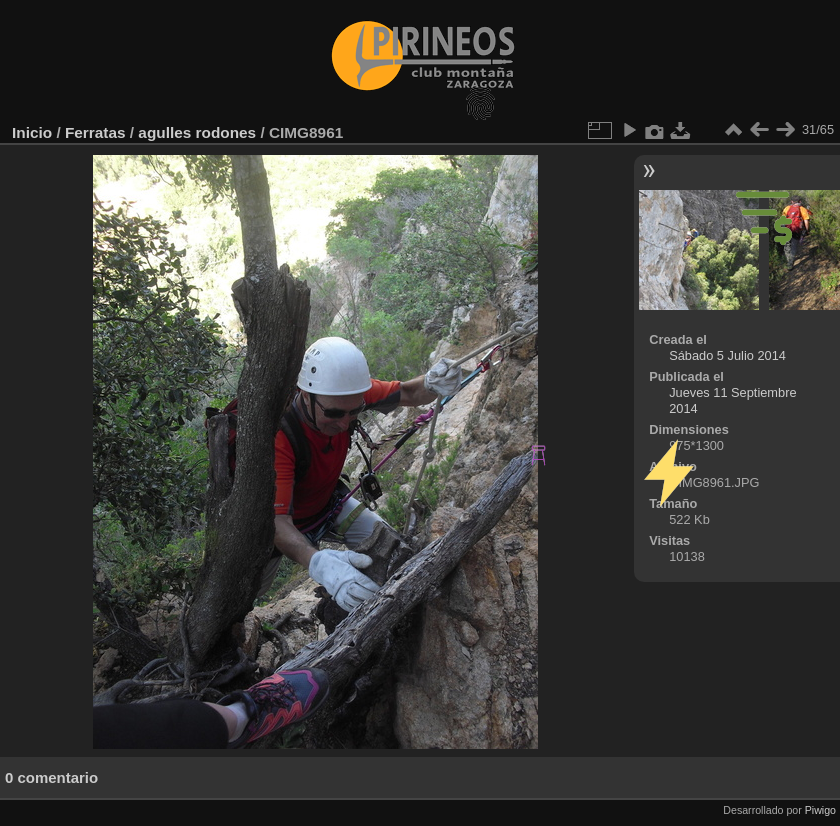  I want to click on authenticate with fingerprint, so click(480, 103).